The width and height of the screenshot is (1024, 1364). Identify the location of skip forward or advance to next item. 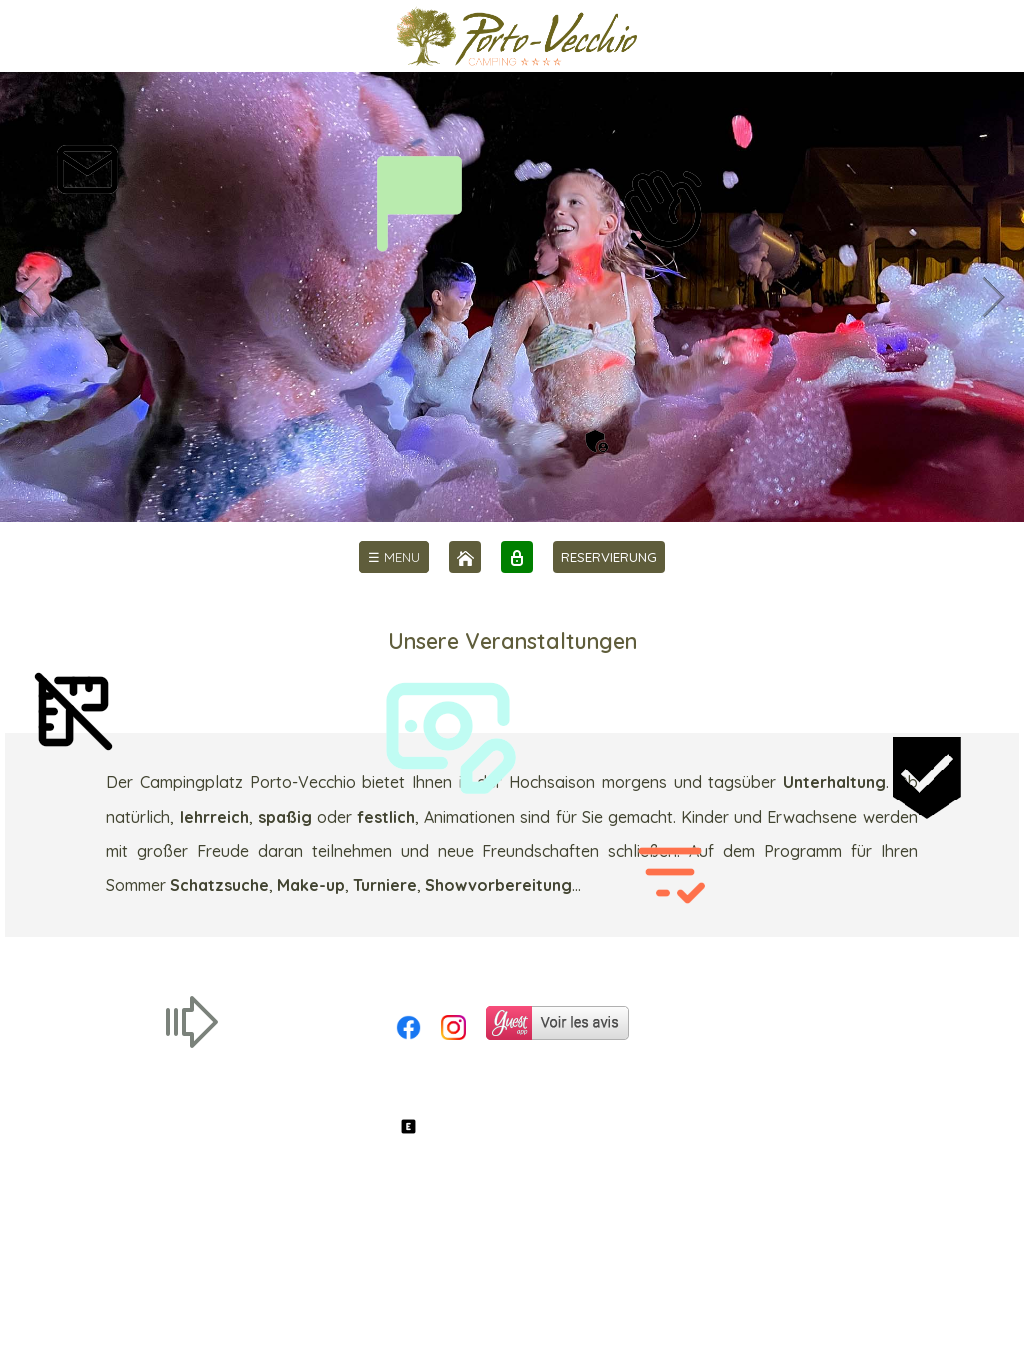
(190, 1022).